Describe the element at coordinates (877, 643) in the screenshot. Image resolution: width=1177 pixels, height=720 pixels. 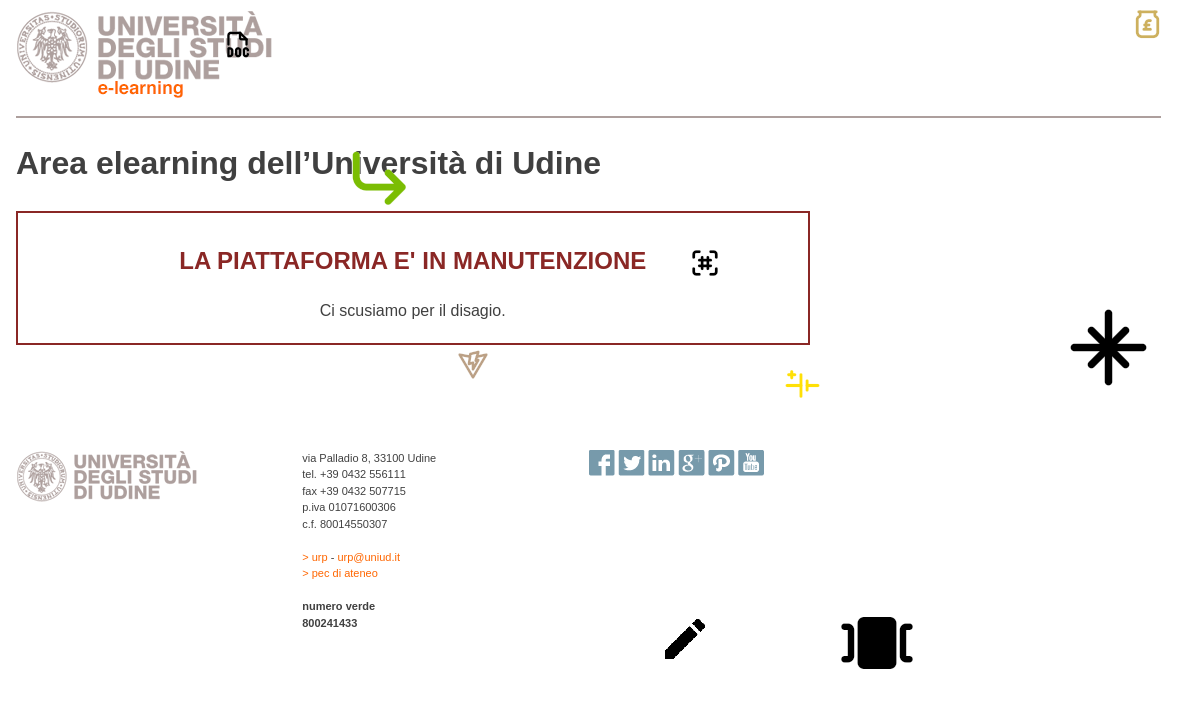
I see `scroll horizontally through content cards` at that location.